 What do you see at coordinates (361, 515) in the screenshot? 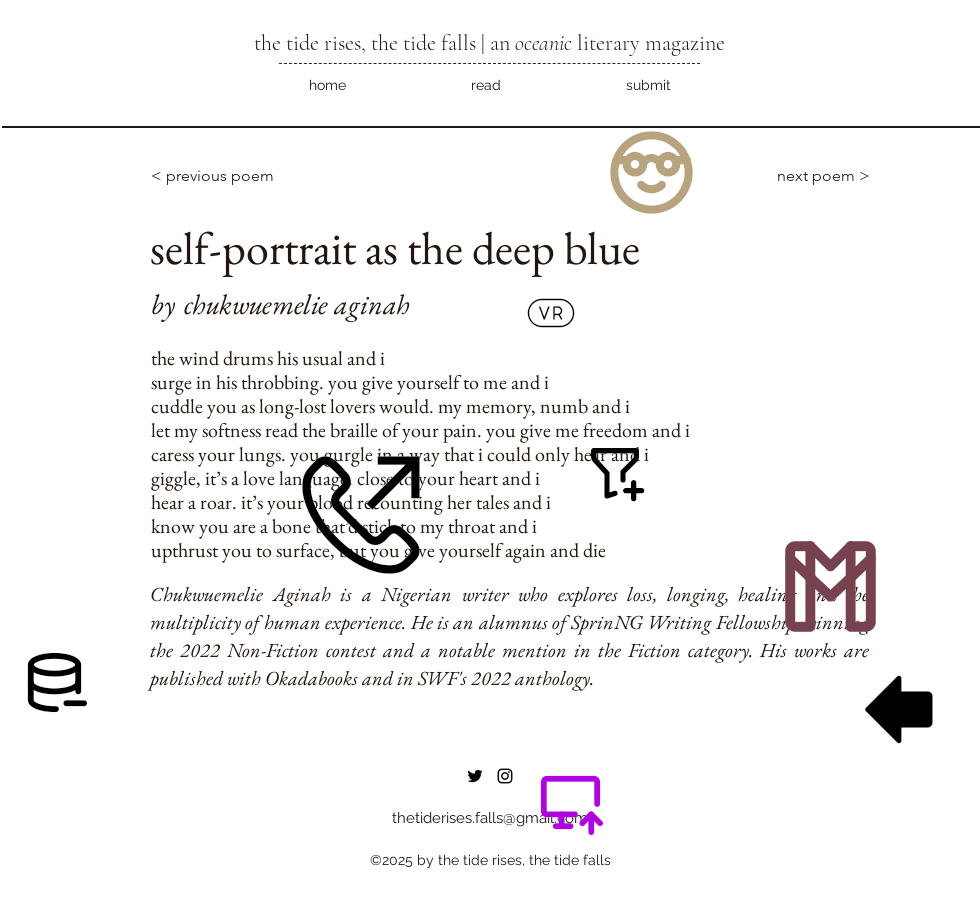
I see `indicates an outgoing call was made` at bounding box center [361, 515].